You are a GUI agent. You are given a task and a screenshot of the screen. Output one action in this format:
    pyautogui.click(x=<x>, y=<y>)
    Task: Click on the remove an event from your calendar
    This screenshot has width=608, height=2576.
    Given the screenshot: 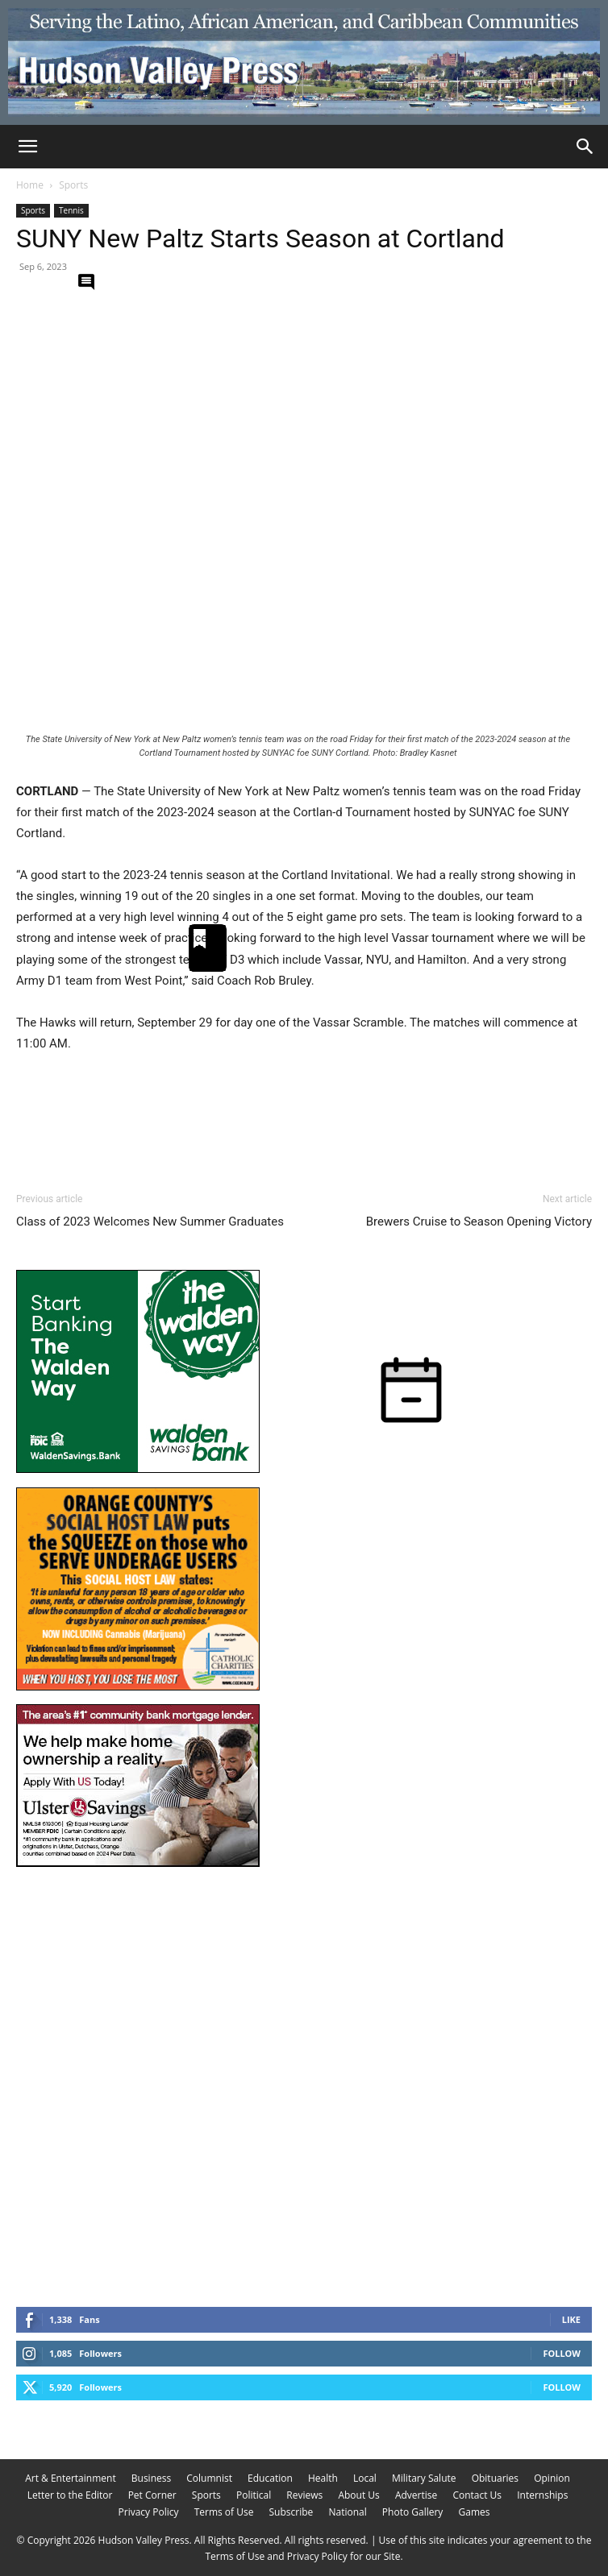 What is the action you would take?
    pyautogui.click(x=411, y=1392)
    